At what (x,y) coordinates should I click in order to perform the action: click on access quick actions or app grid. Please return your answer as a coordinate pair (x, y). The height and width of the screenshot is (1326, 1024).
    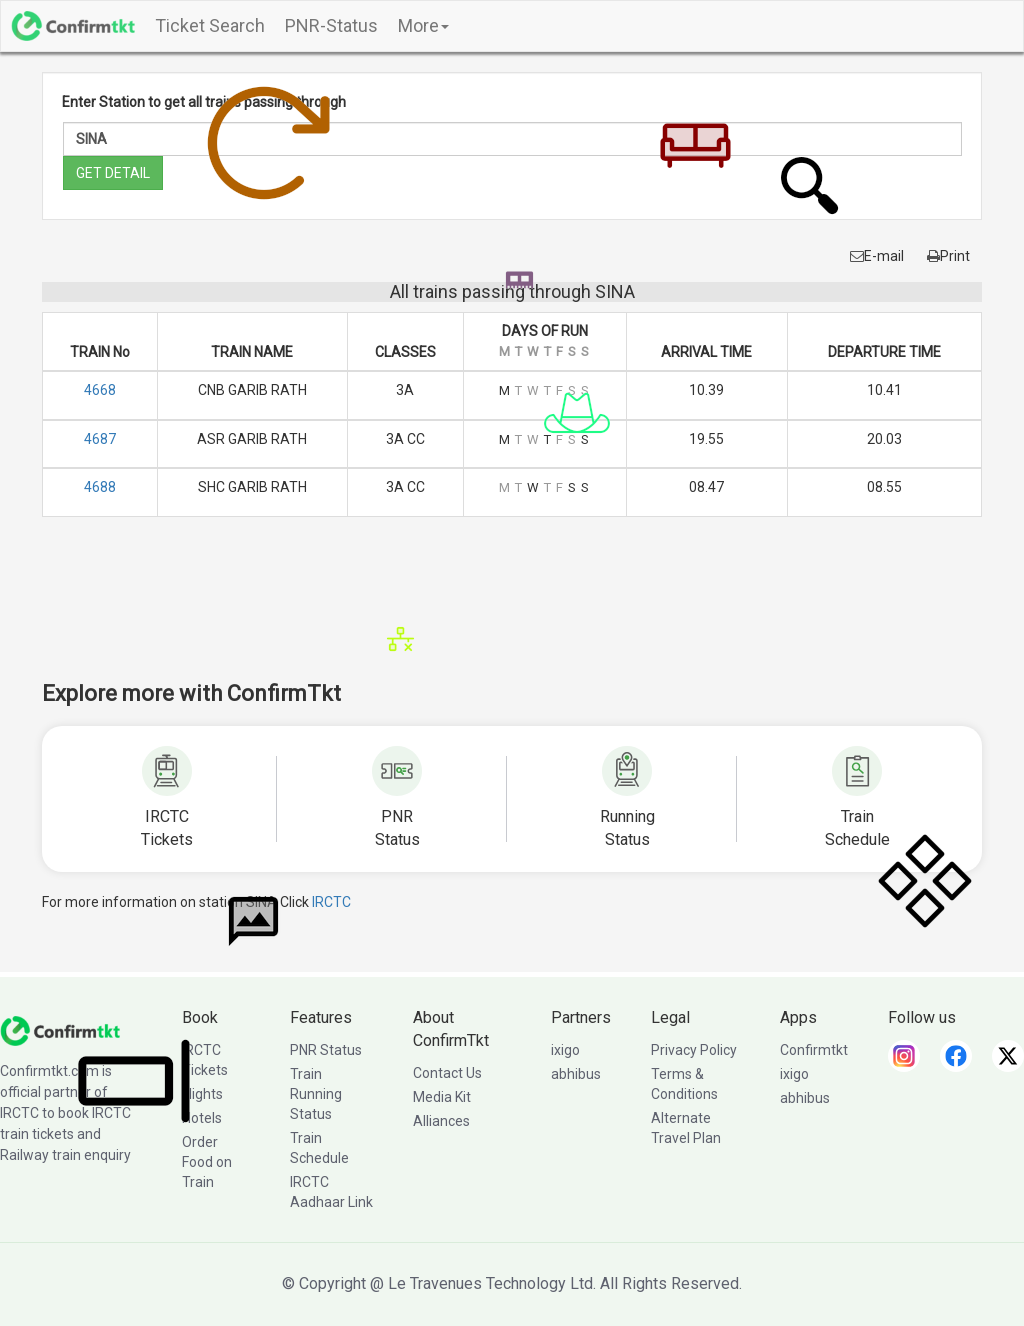
    Looking at the image, I should click on (925, 881).